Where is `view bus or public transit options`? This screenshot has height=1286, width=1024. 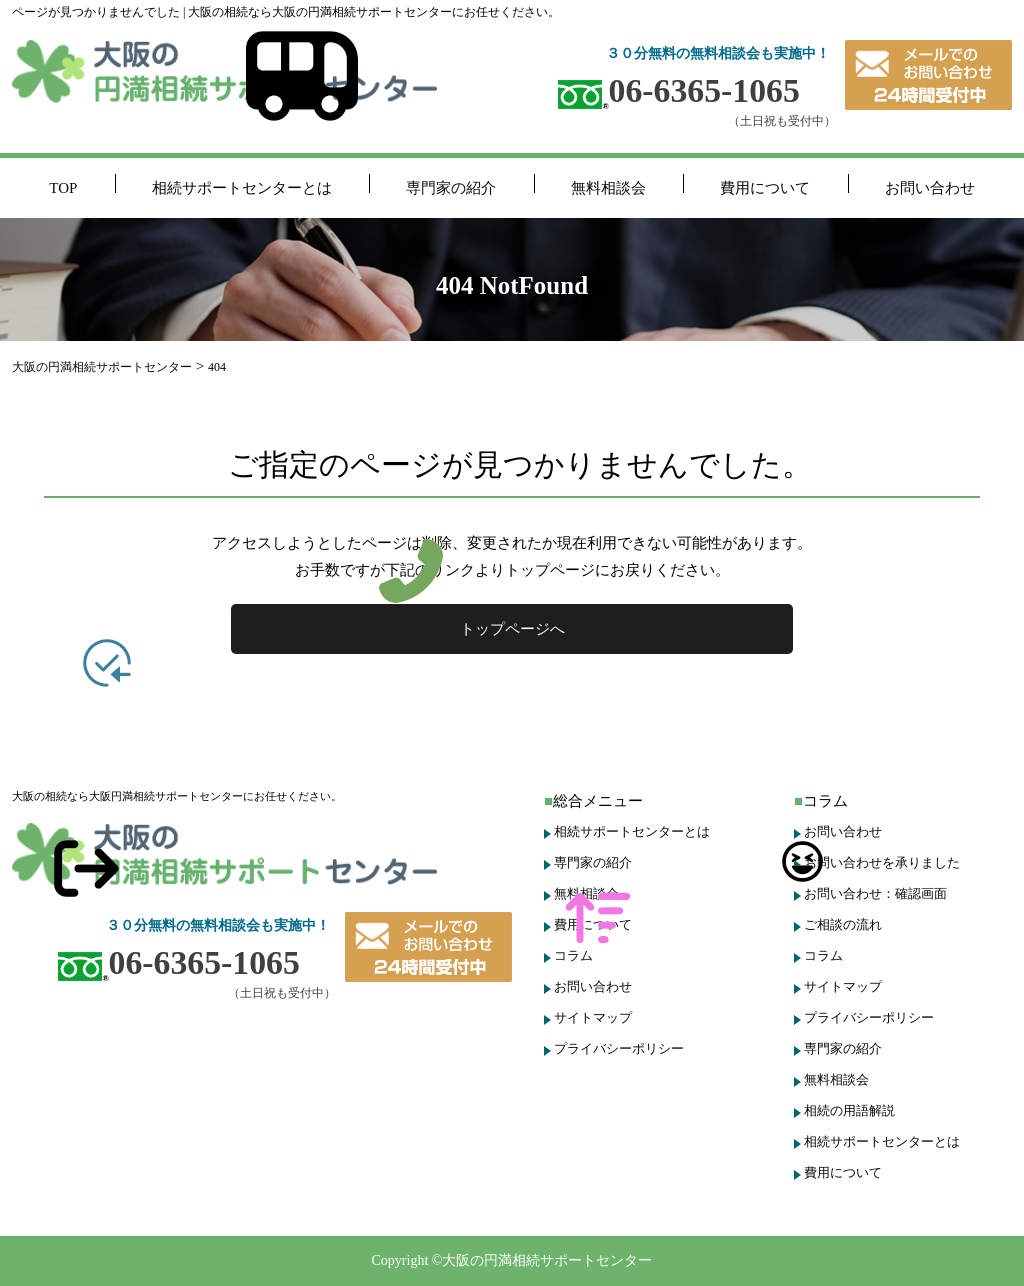 view bus or public transit options is located at coordinates (302, 76).